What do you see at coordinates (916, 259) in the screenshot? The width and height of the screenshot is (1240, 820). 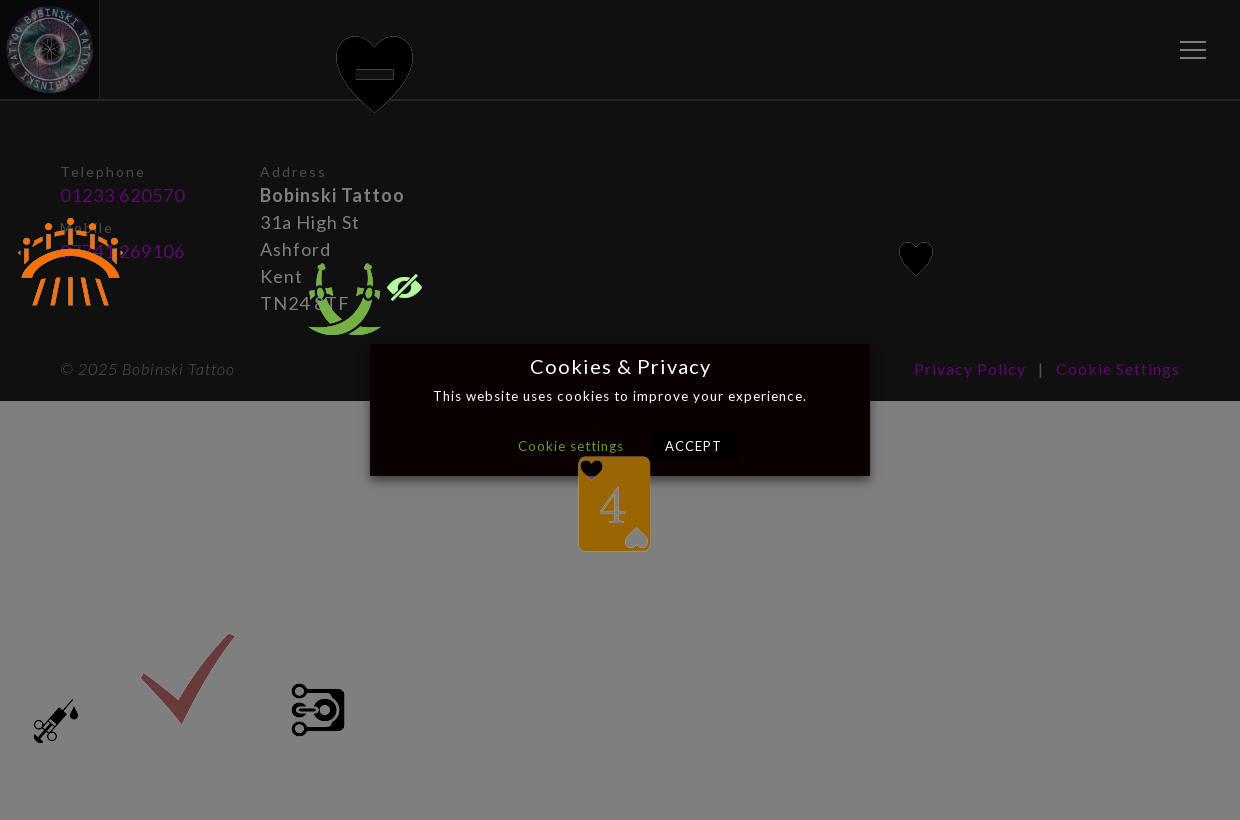 I see `add to favorites` at bounding box center [916, 259].